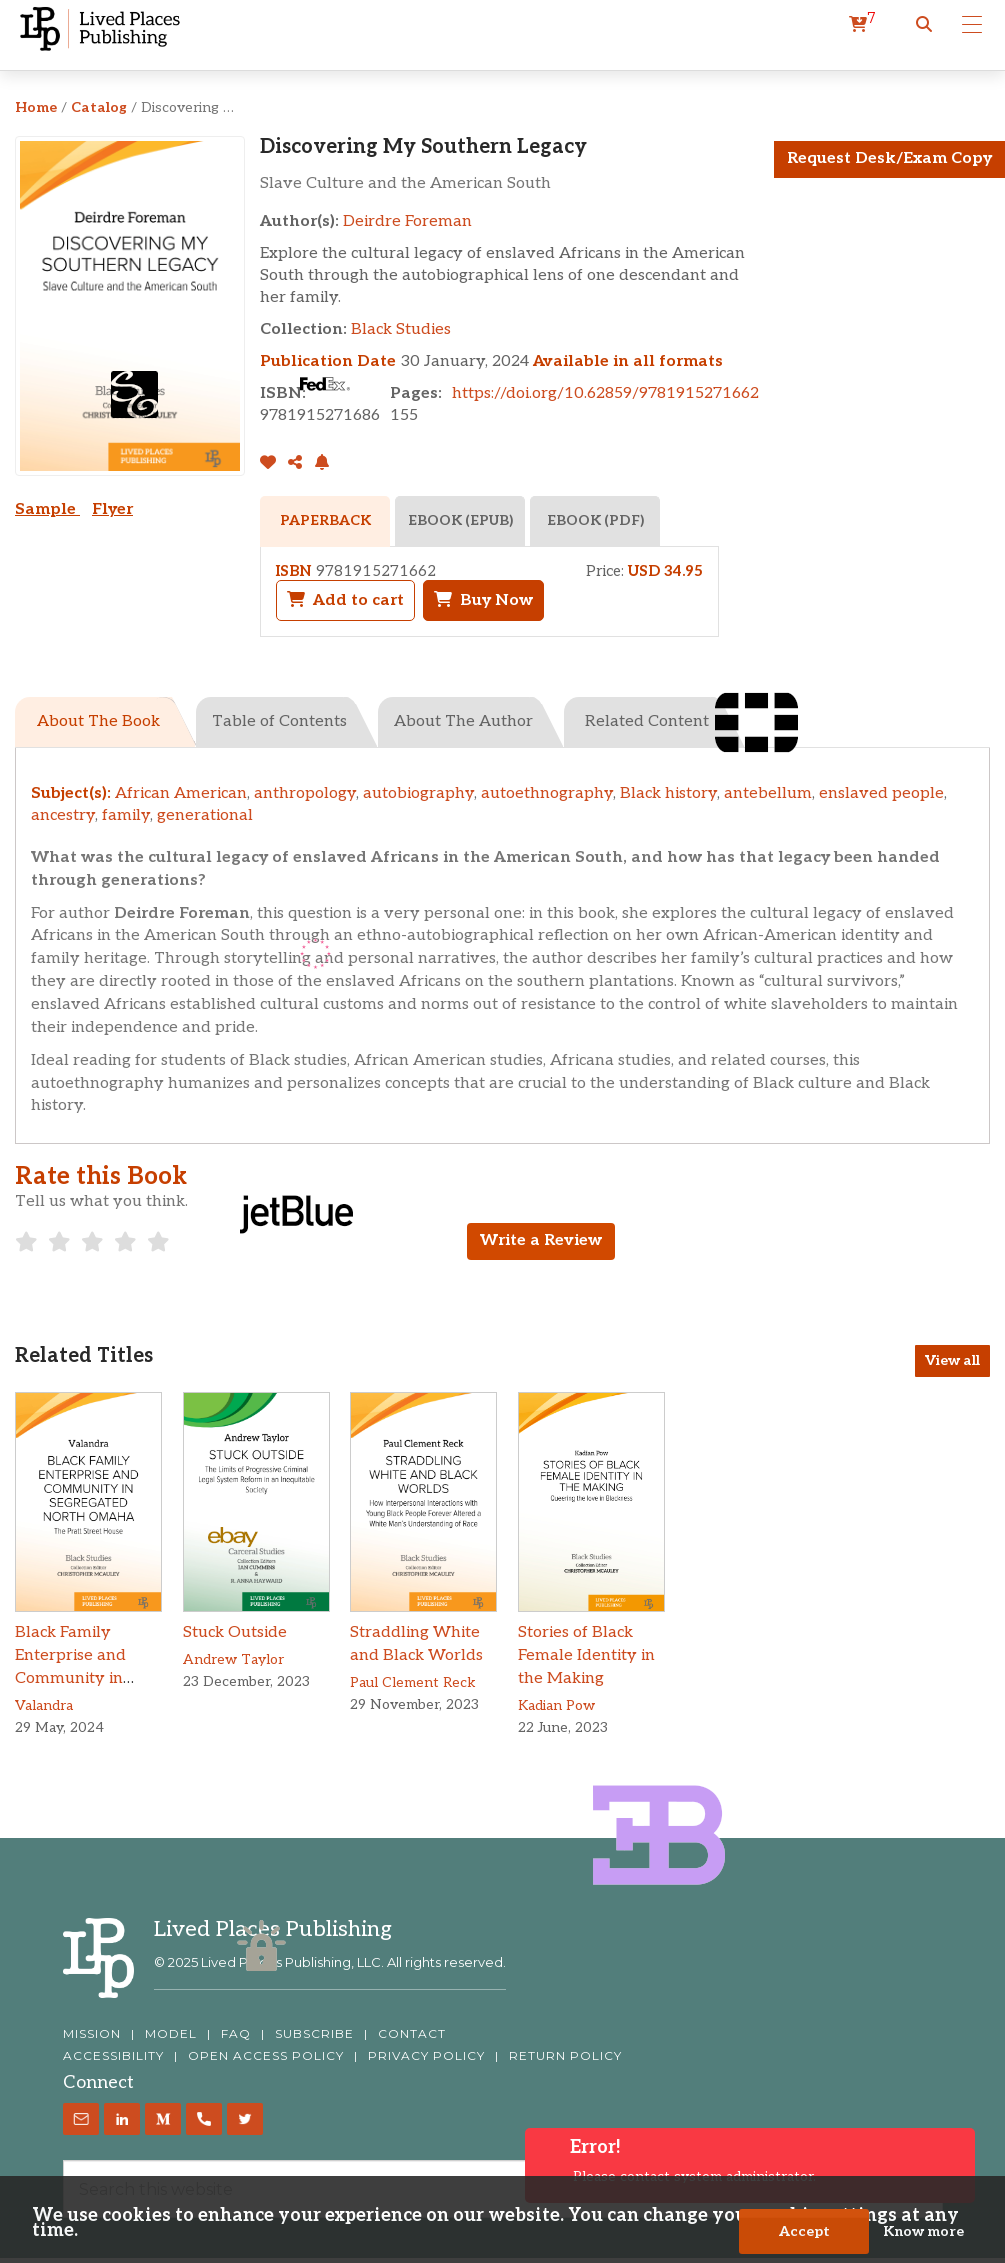 Image resolution: width=1005 pixels, height=2263 pixels. What do you see at coordinates (134, 394) in the screenshot?
I see `visit The Sounds Resource website` at bounding box center [134, 394].